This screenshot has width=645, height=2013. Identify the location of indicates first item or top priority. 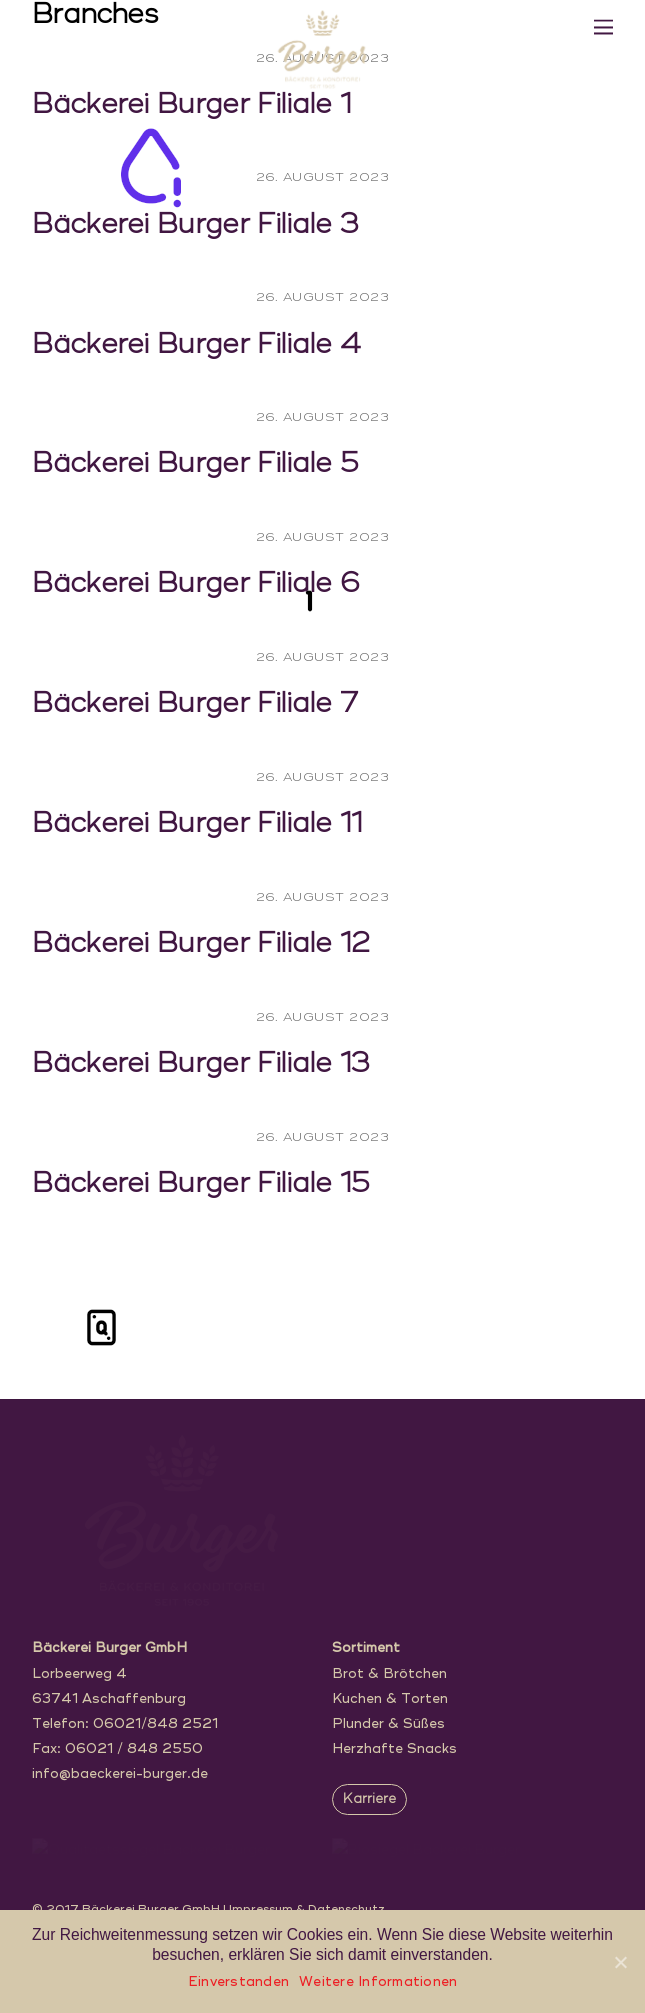
(310, 601).